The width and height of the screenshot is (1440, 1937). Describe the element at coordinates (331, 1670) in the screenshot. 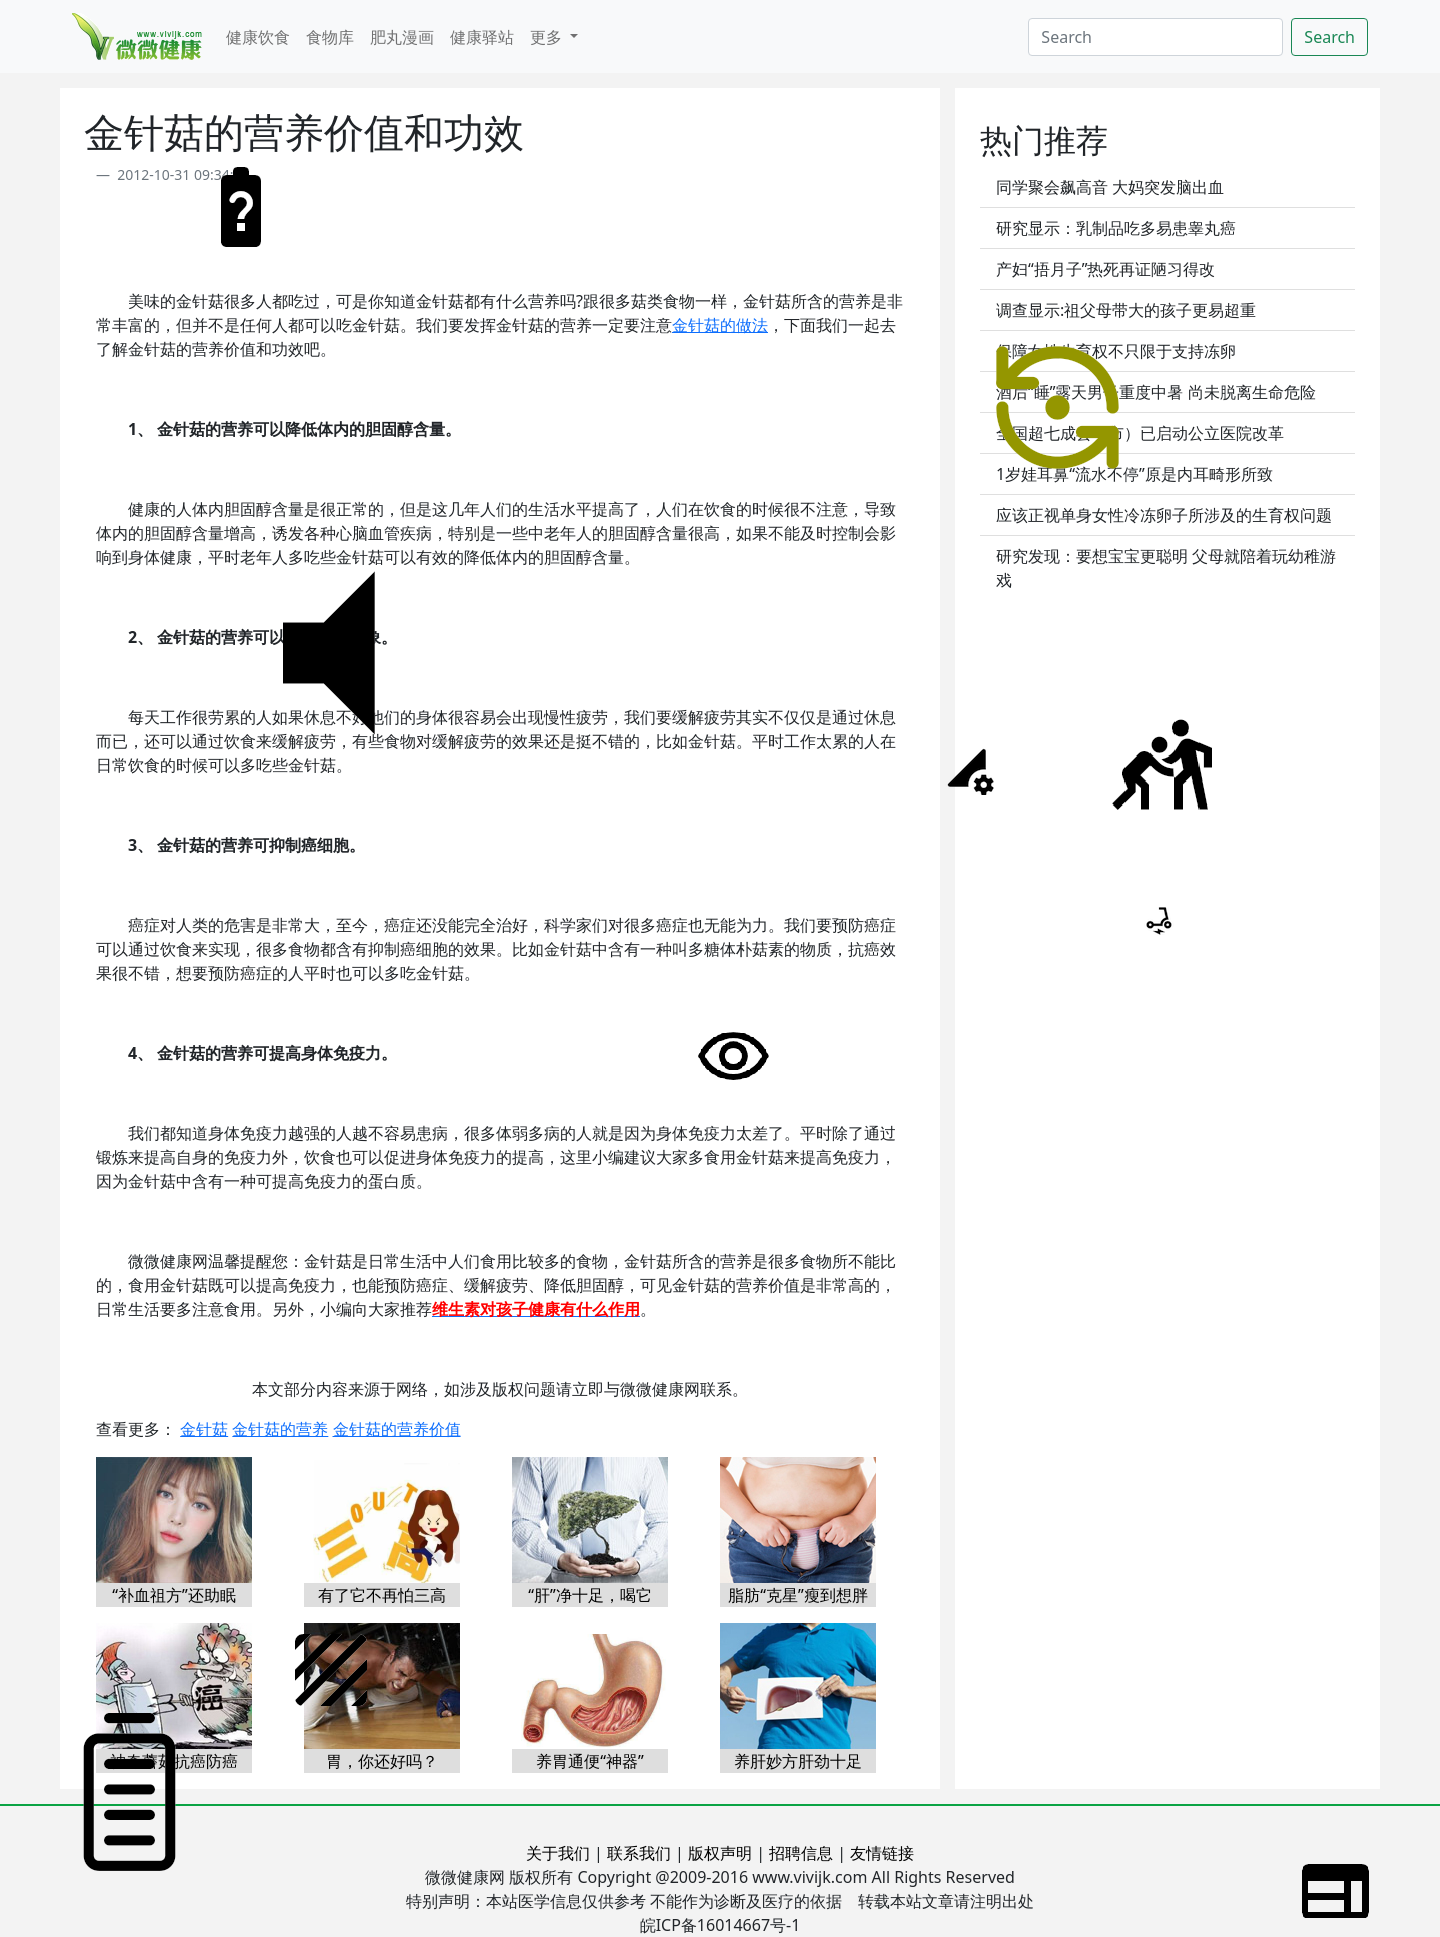

I see `apply a texture or pattern overlay` at that location.